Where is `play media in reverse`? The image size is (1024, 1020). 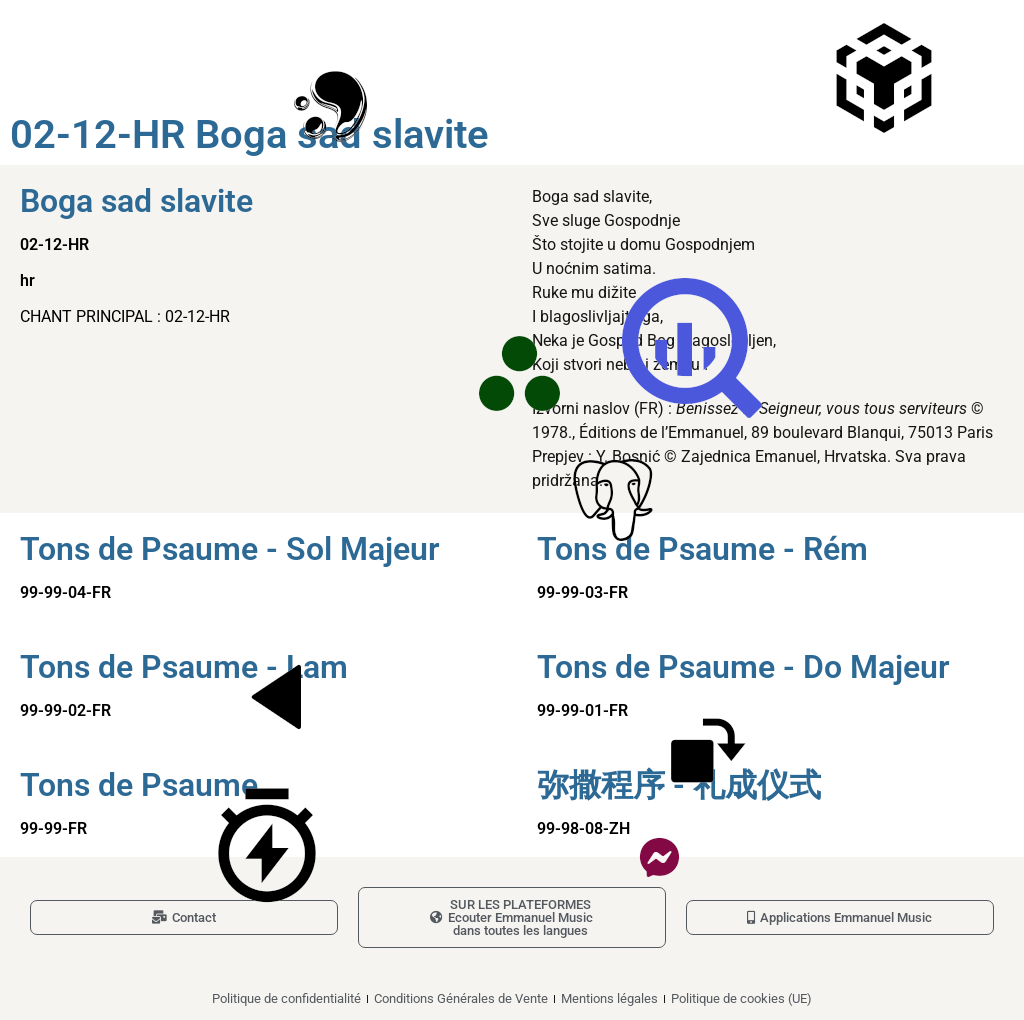 play media in reverse is located at coordinates (284, 697).